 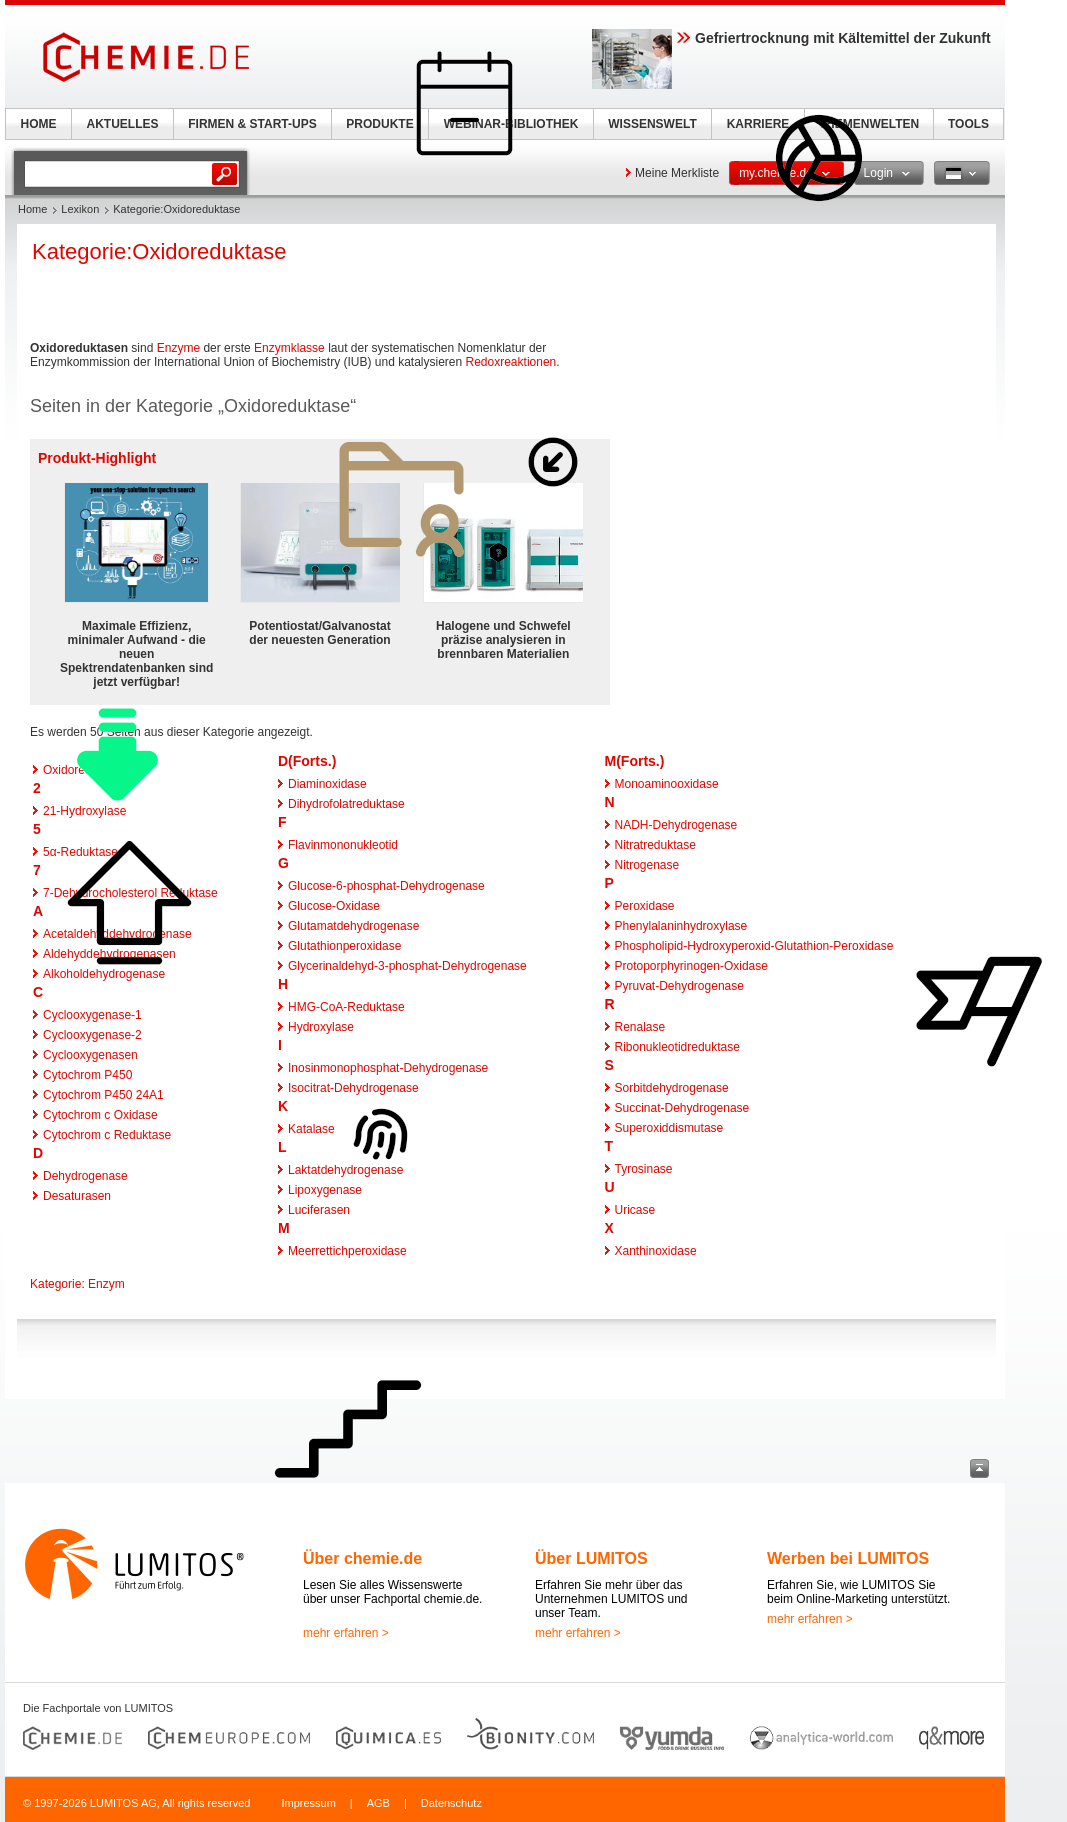 I want to click on upload a file or document, so click(x=129, y=907).